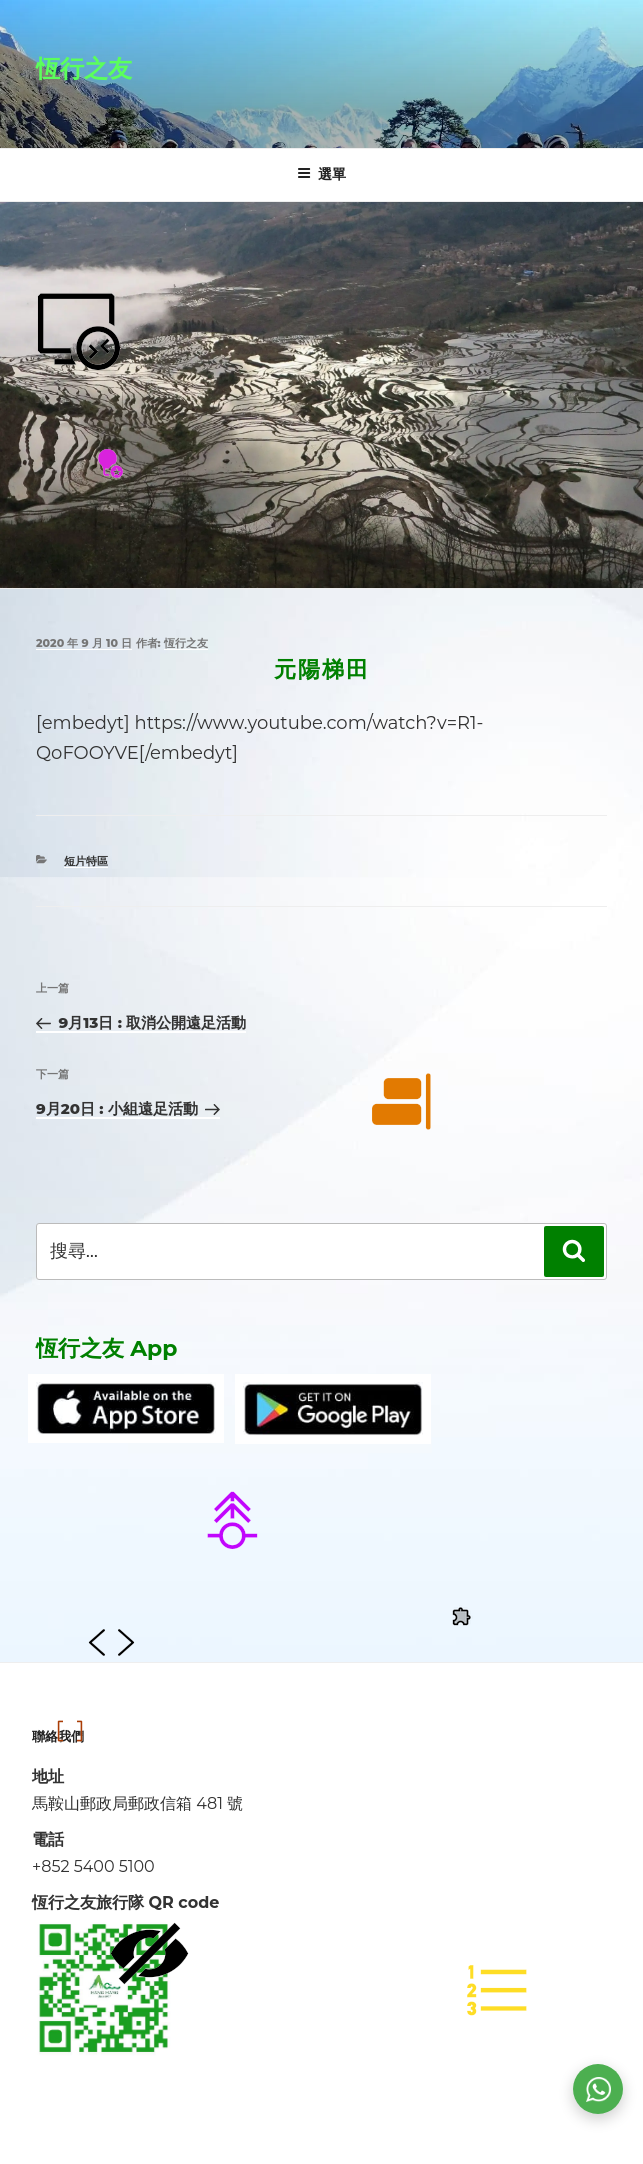  Describe the element at coordinates (149, 1953) in the screenshot. I see `hide password or sensitive content` at that location.